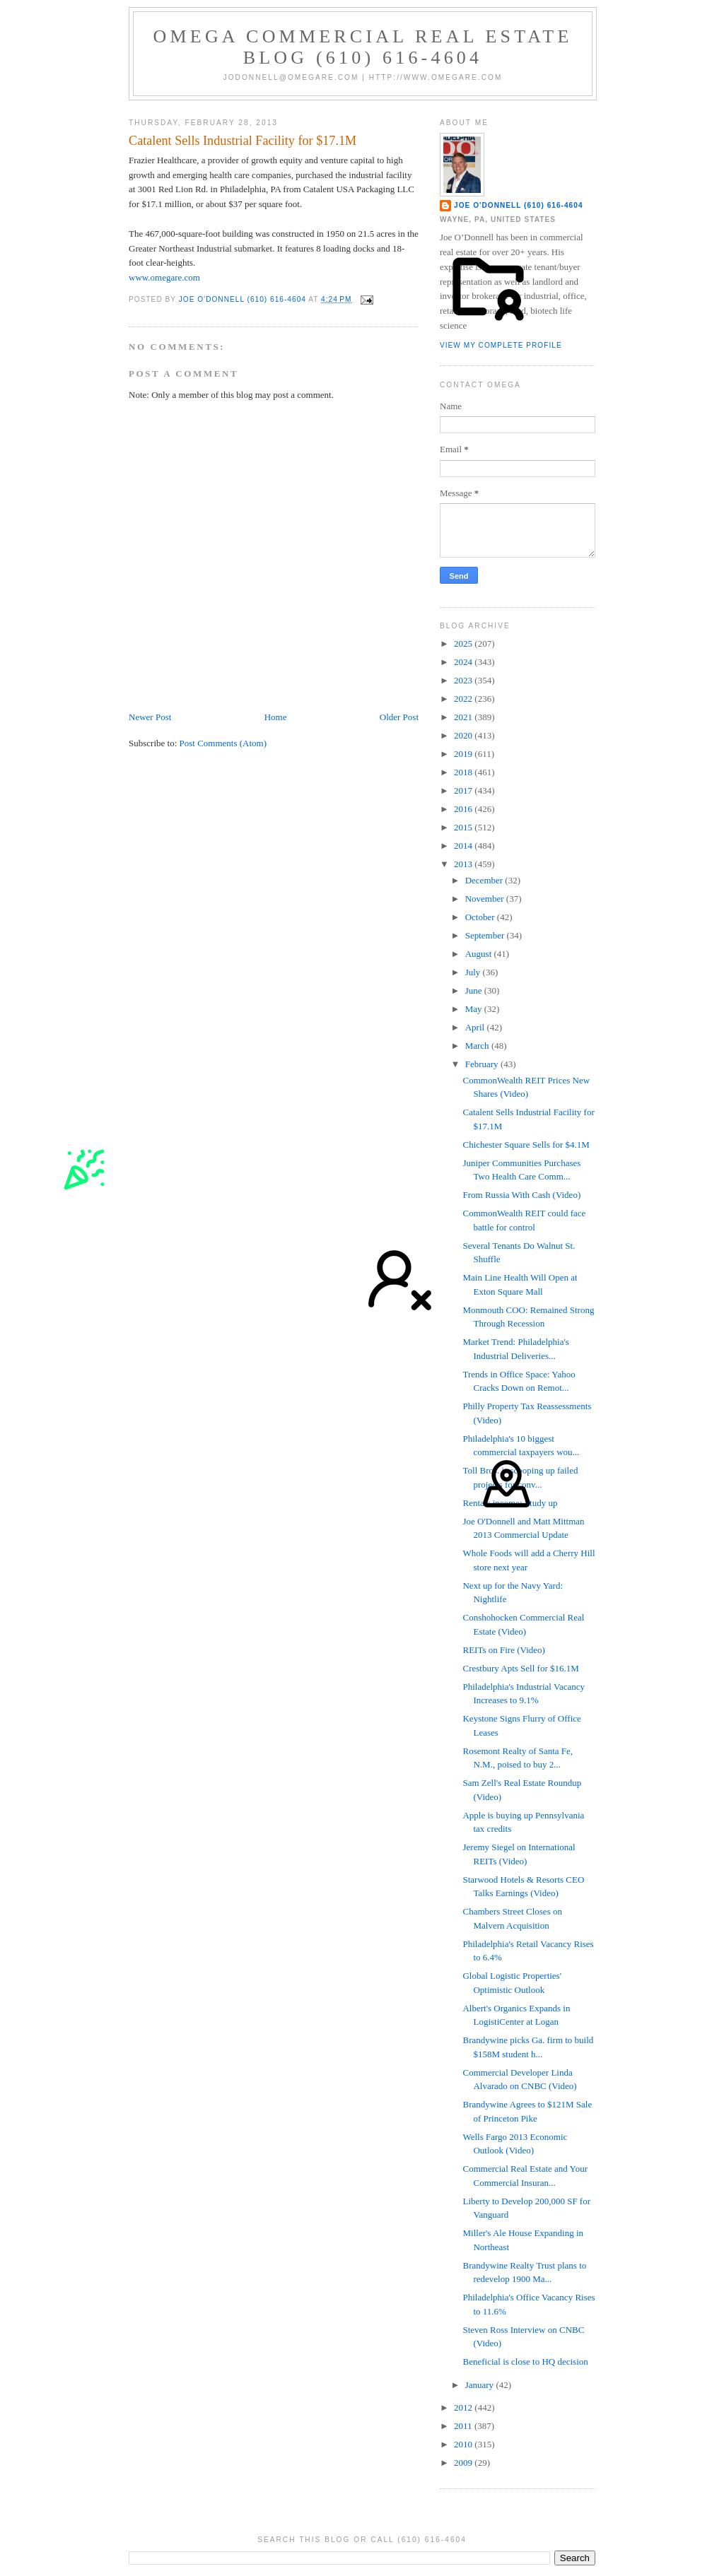 The height and width of the screenshot is (2576, 724). Describe the element at coordinates (506, 1483) in the screenshot. I see `view pinned location on map` at that location.